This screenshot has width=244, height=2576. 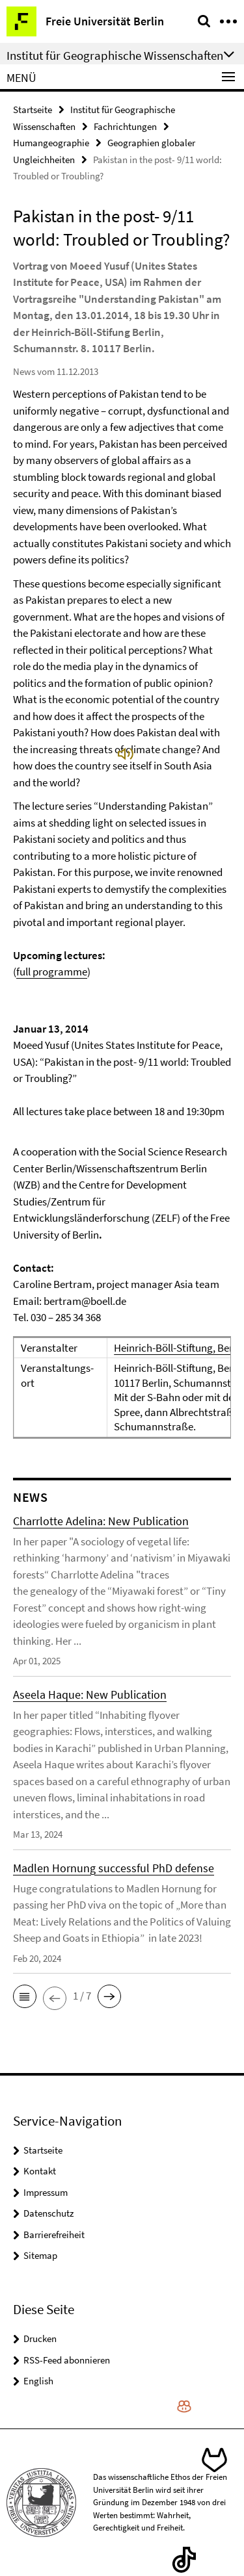 I want to click on open microsoft copilot ai assistant, so click(x=184, y=2406).